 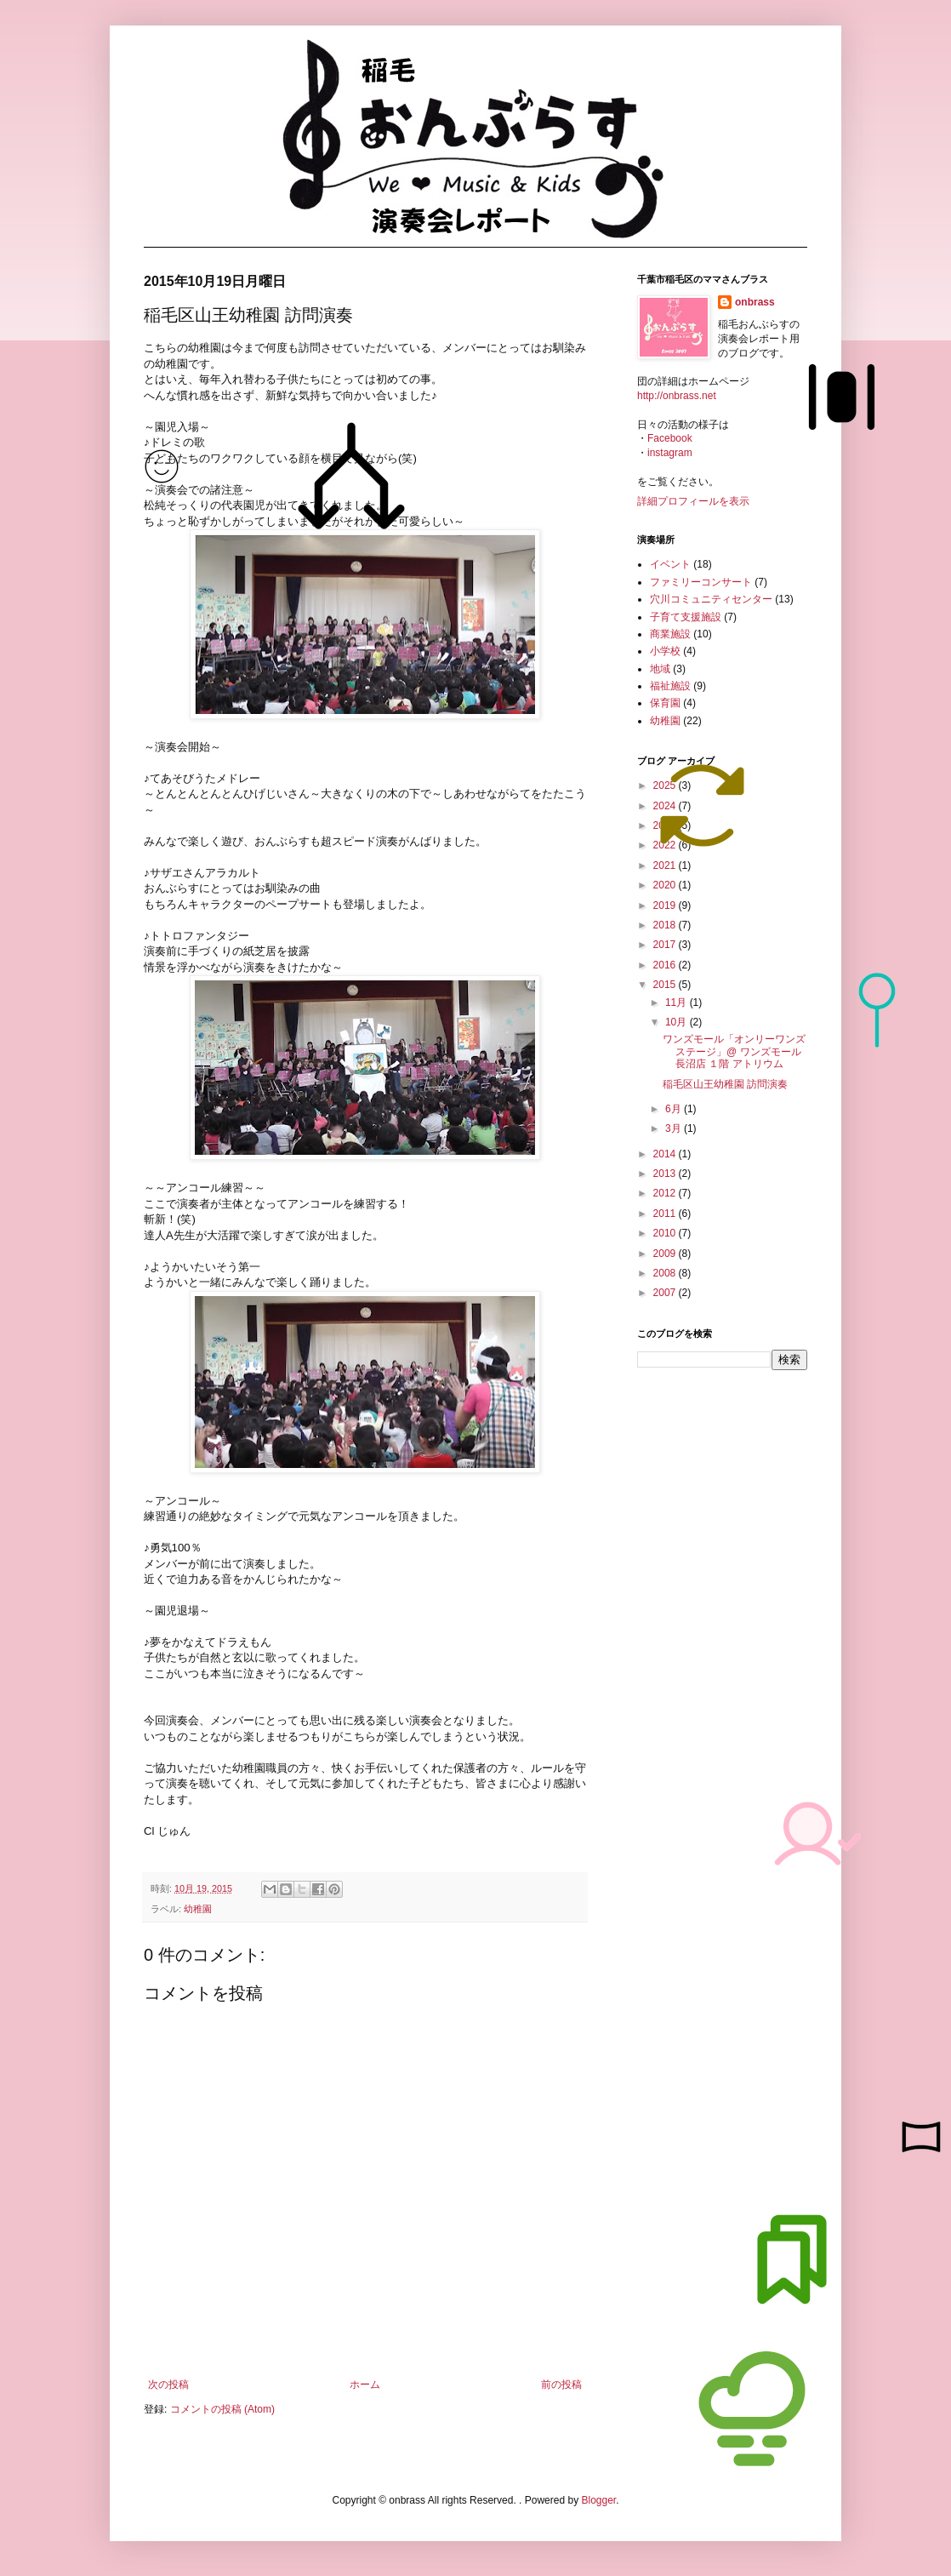 What do you see at coordinates (792, 2259) in the screenshot?
I see `view all saved bookmarks` at bounding box center [792, 2259].